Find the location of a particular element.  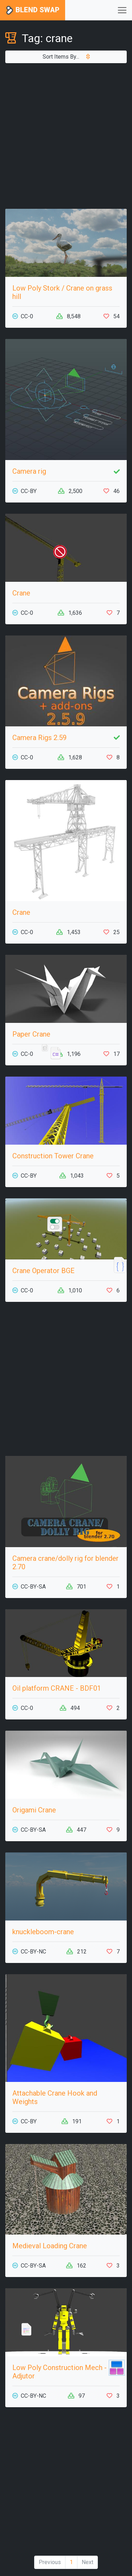

select all items in the current view is located at coordinates (117, 2368).